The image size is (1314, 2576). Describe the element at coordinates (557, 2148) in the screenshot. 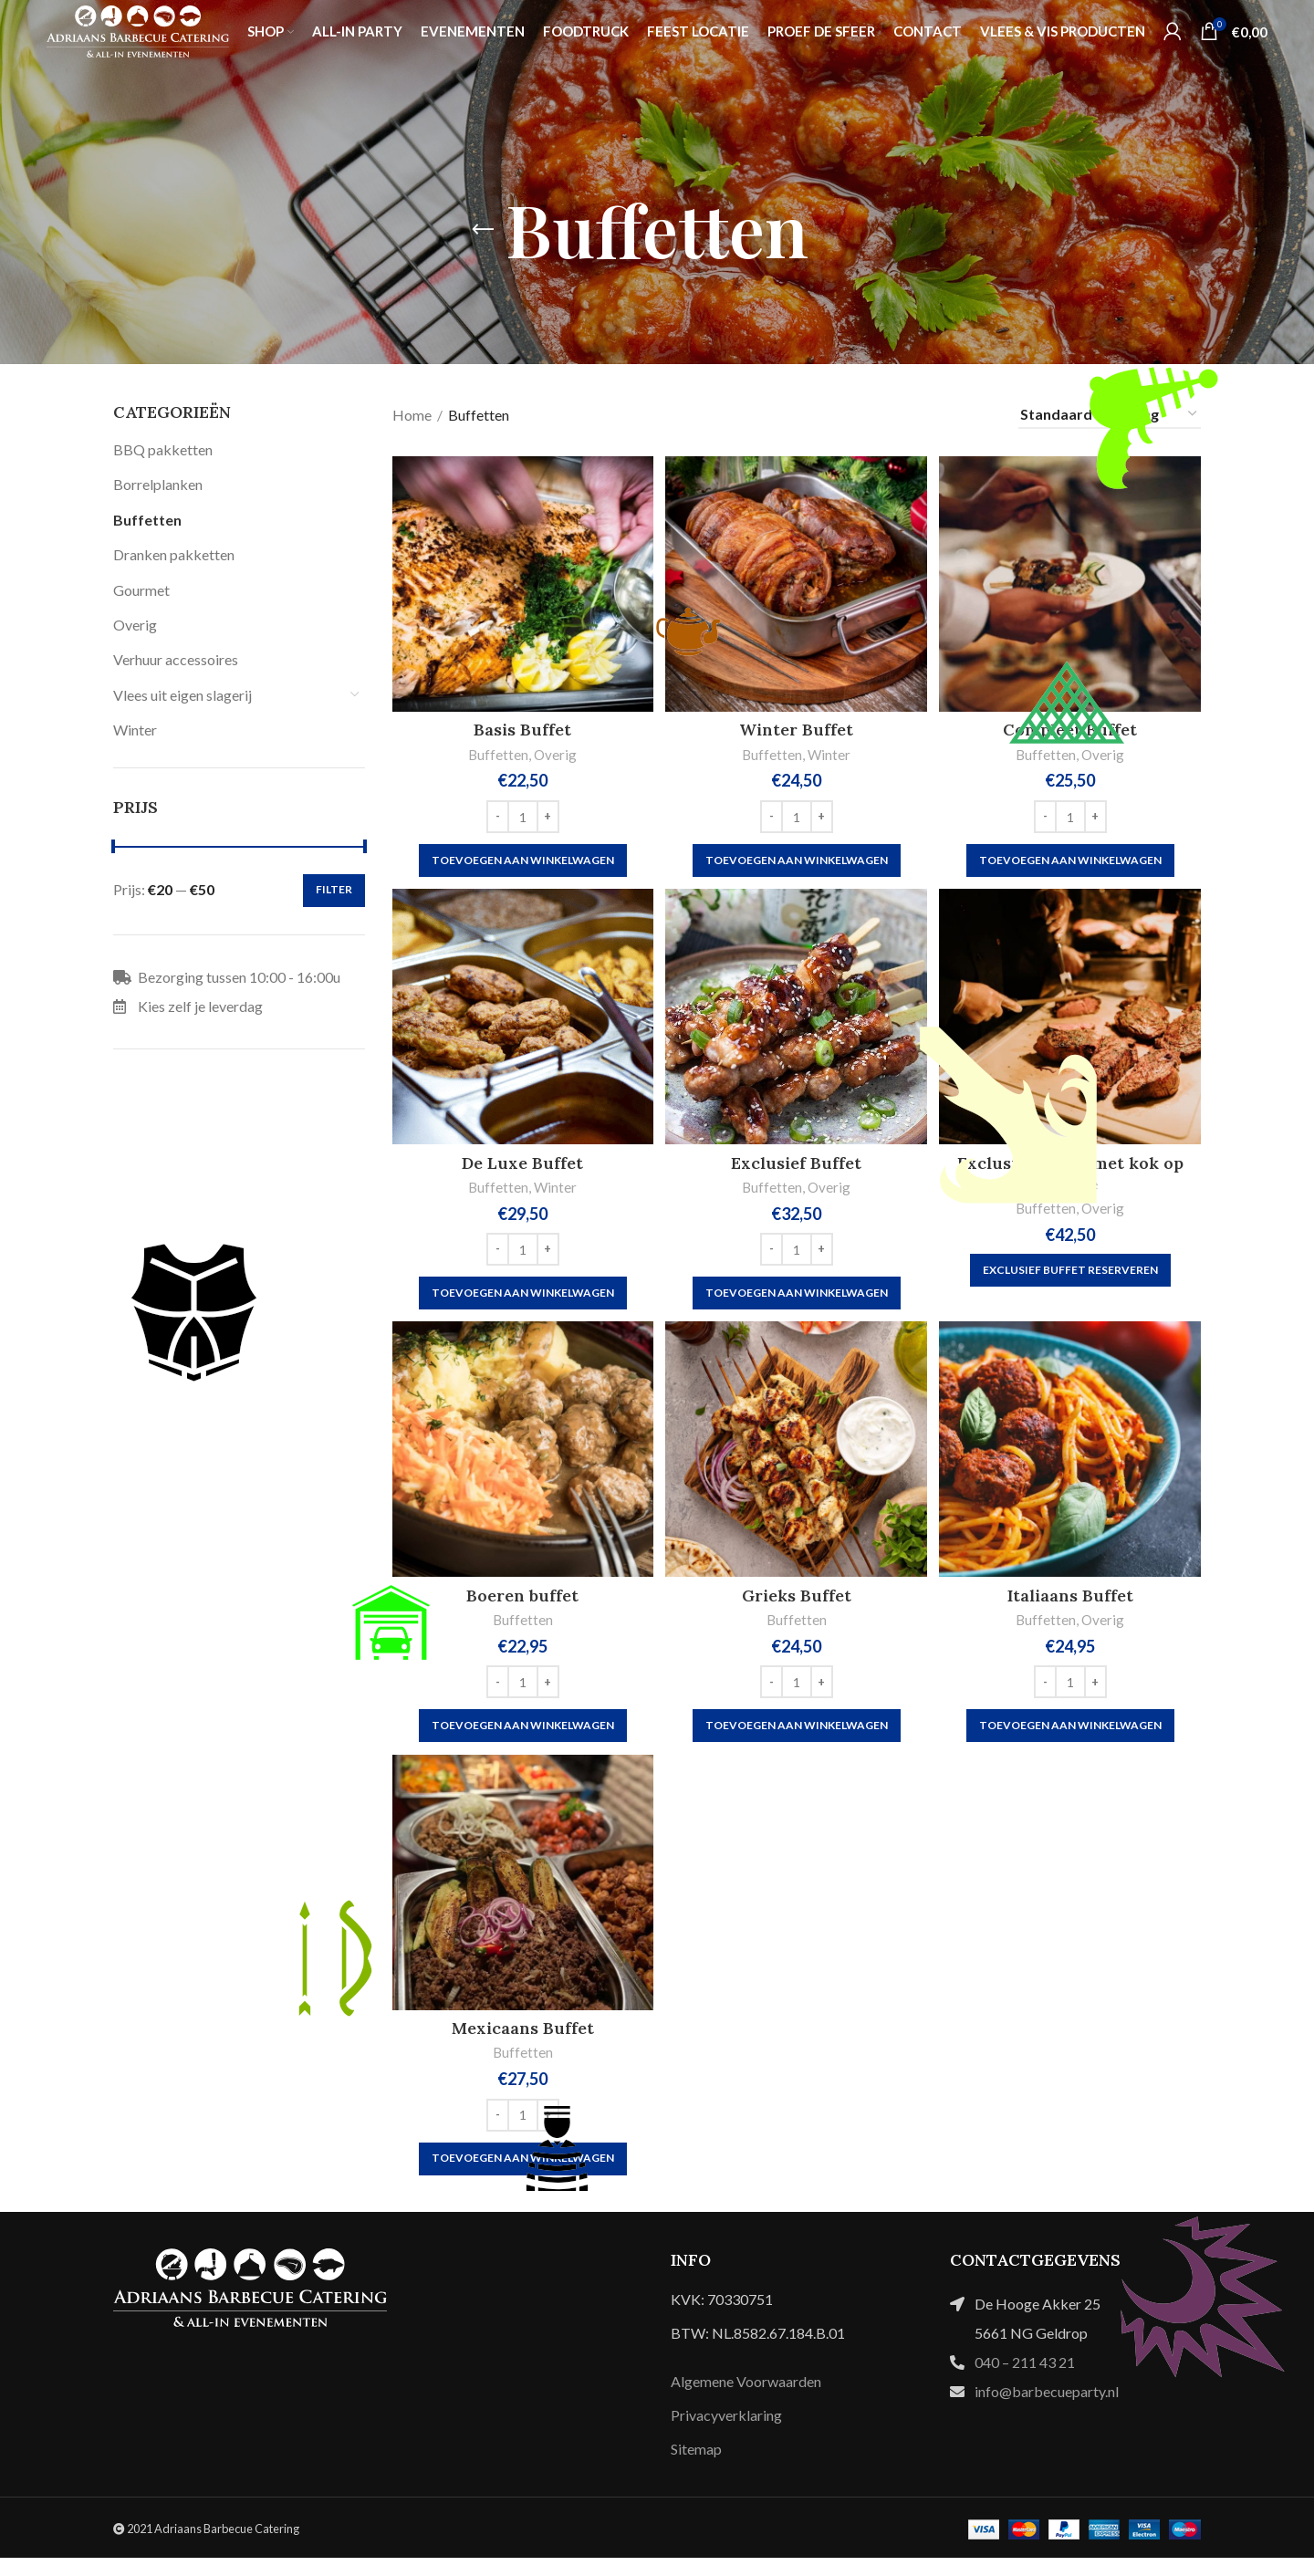

I see `indicates a prisoner or convict character in a game` at that location.